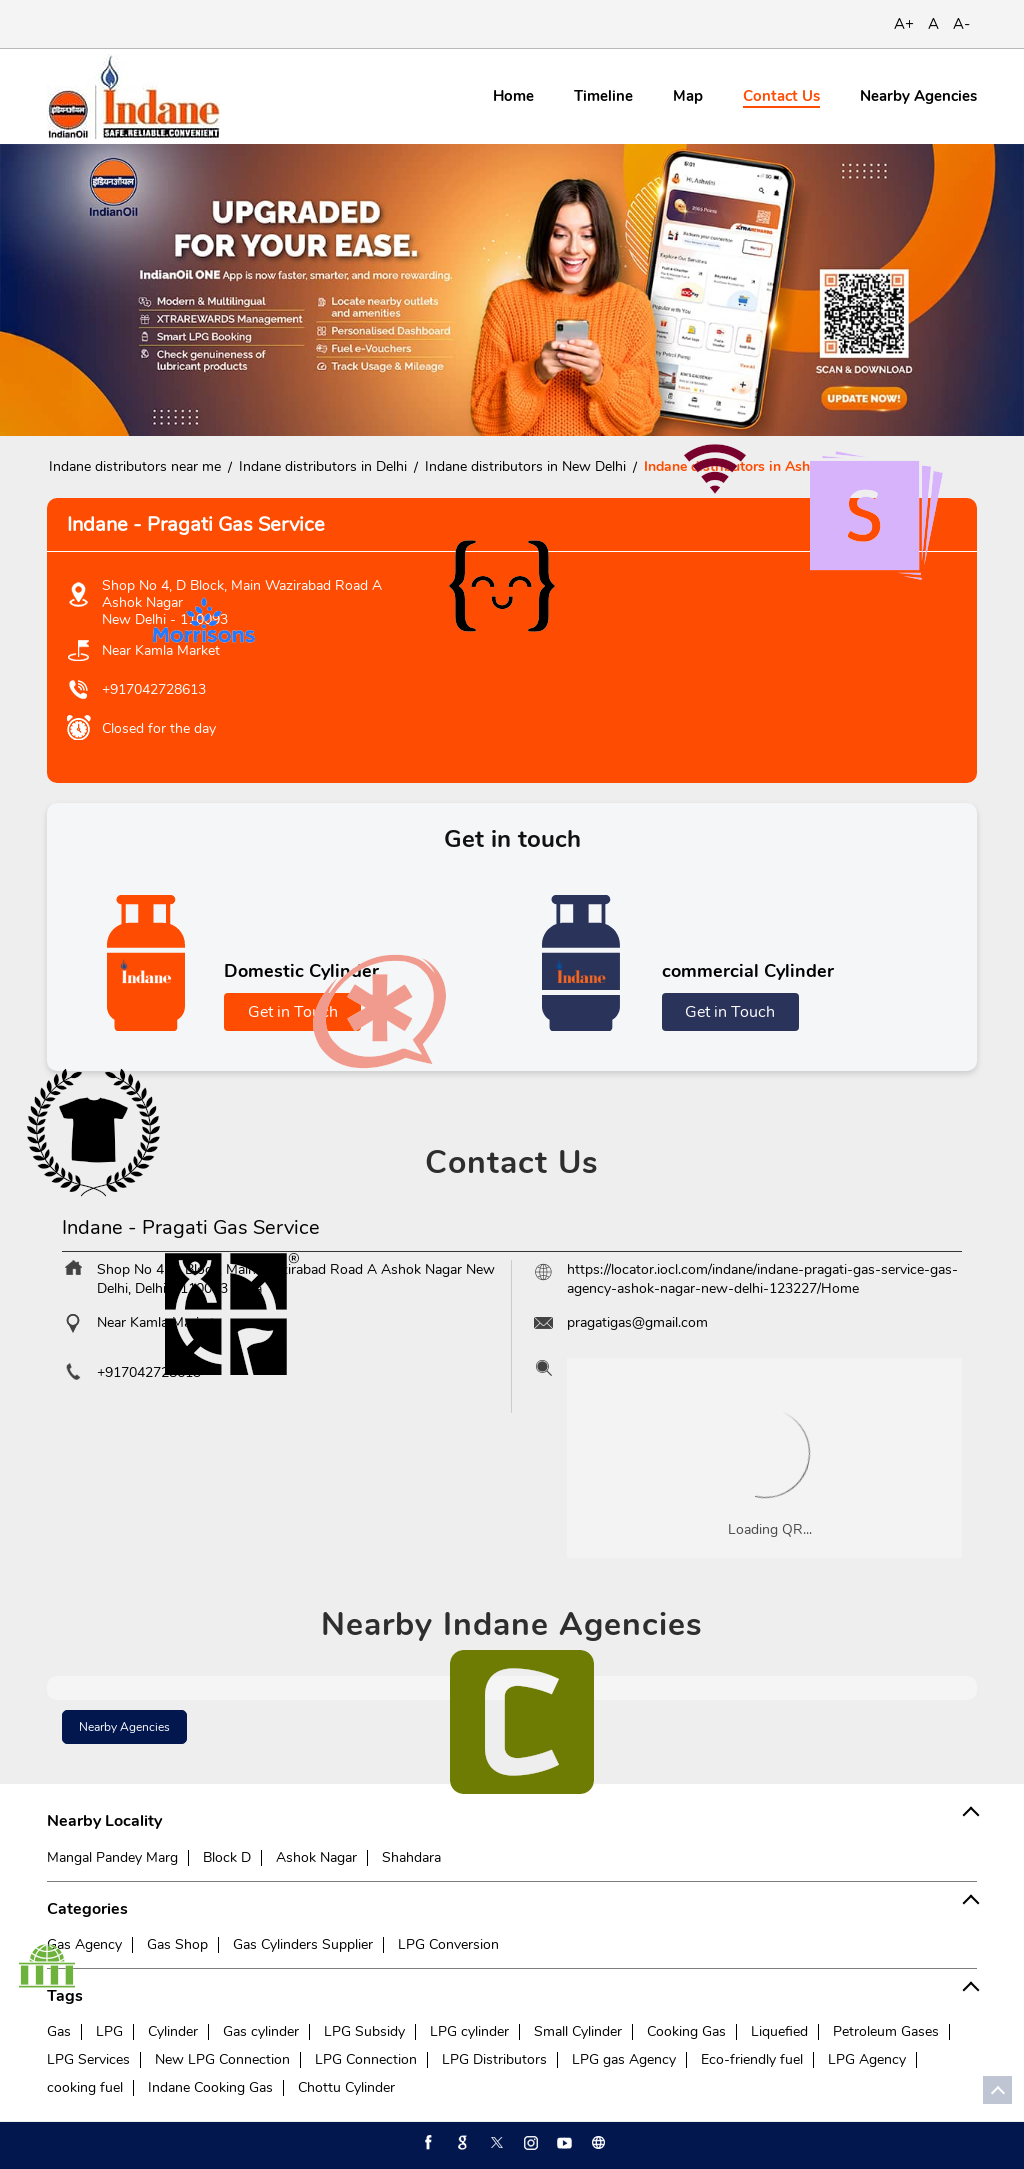 This screenshot has height=2169, width=1024. I want to click on indicates active wifi connection, so click(715, 469).